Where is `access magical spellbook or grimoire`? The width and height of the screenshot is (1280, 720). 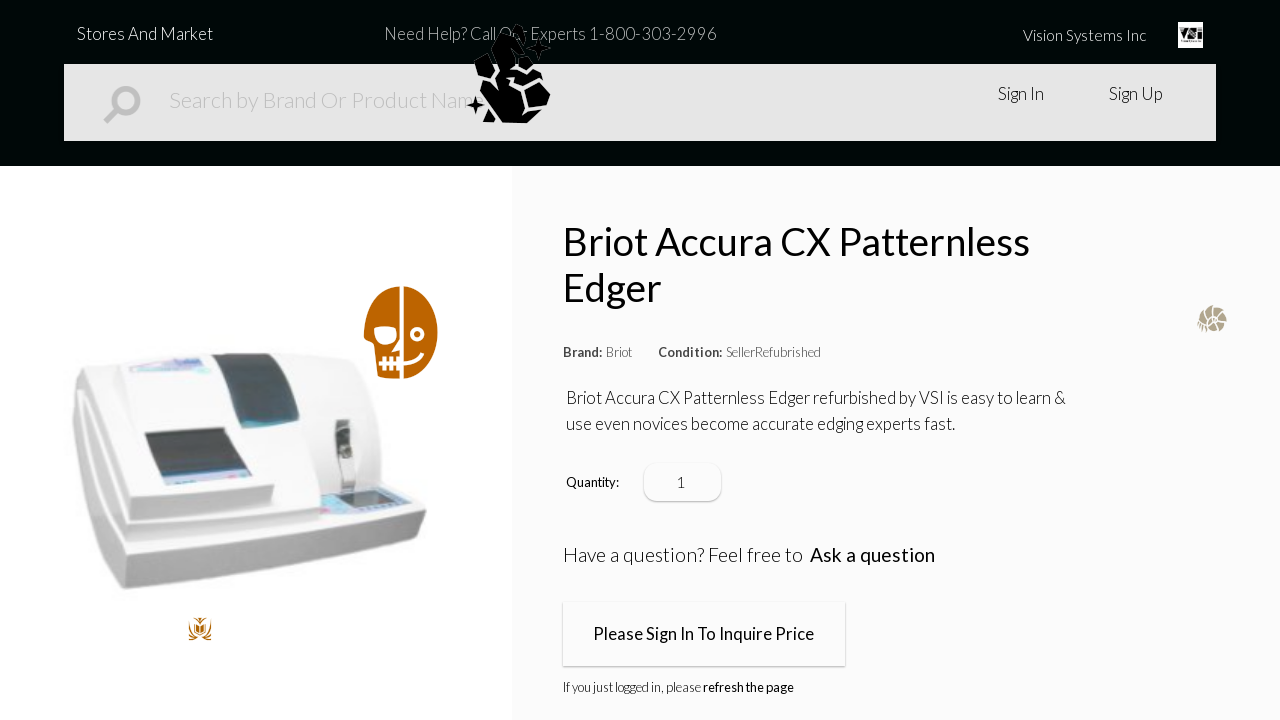 access magical spellbook or grimoire is located at coordinates (200, 629).